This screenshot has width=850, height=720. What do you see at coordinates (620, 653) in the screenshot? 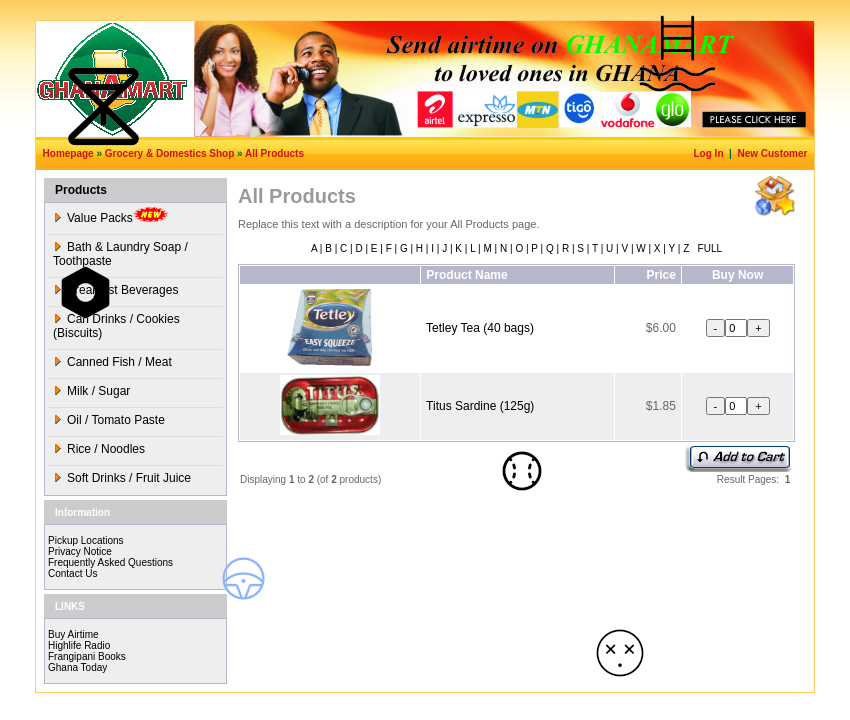
I see `indicates an error or failed action` at bounding box center [620, 653].